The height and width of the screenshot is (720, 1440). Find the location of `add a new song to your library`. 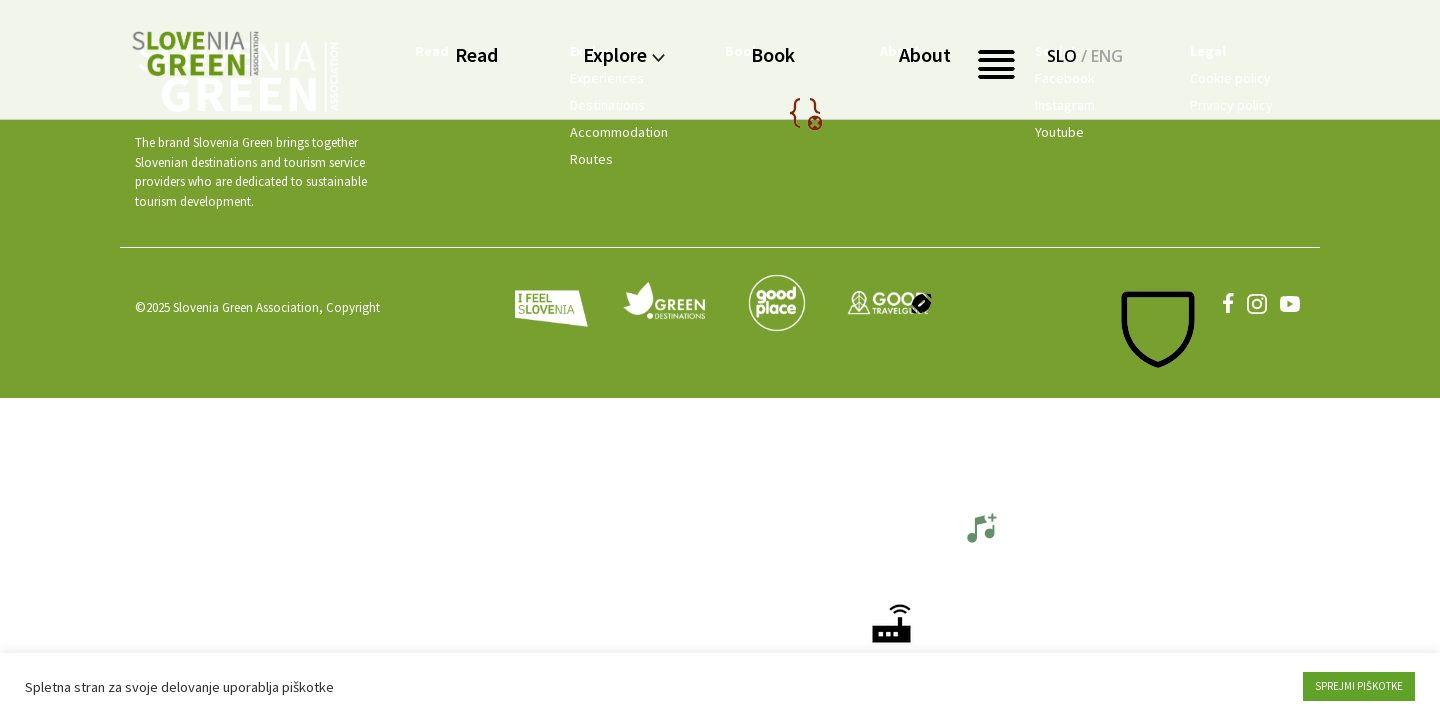

add a new song to your library is located at coordinates (982, 528).